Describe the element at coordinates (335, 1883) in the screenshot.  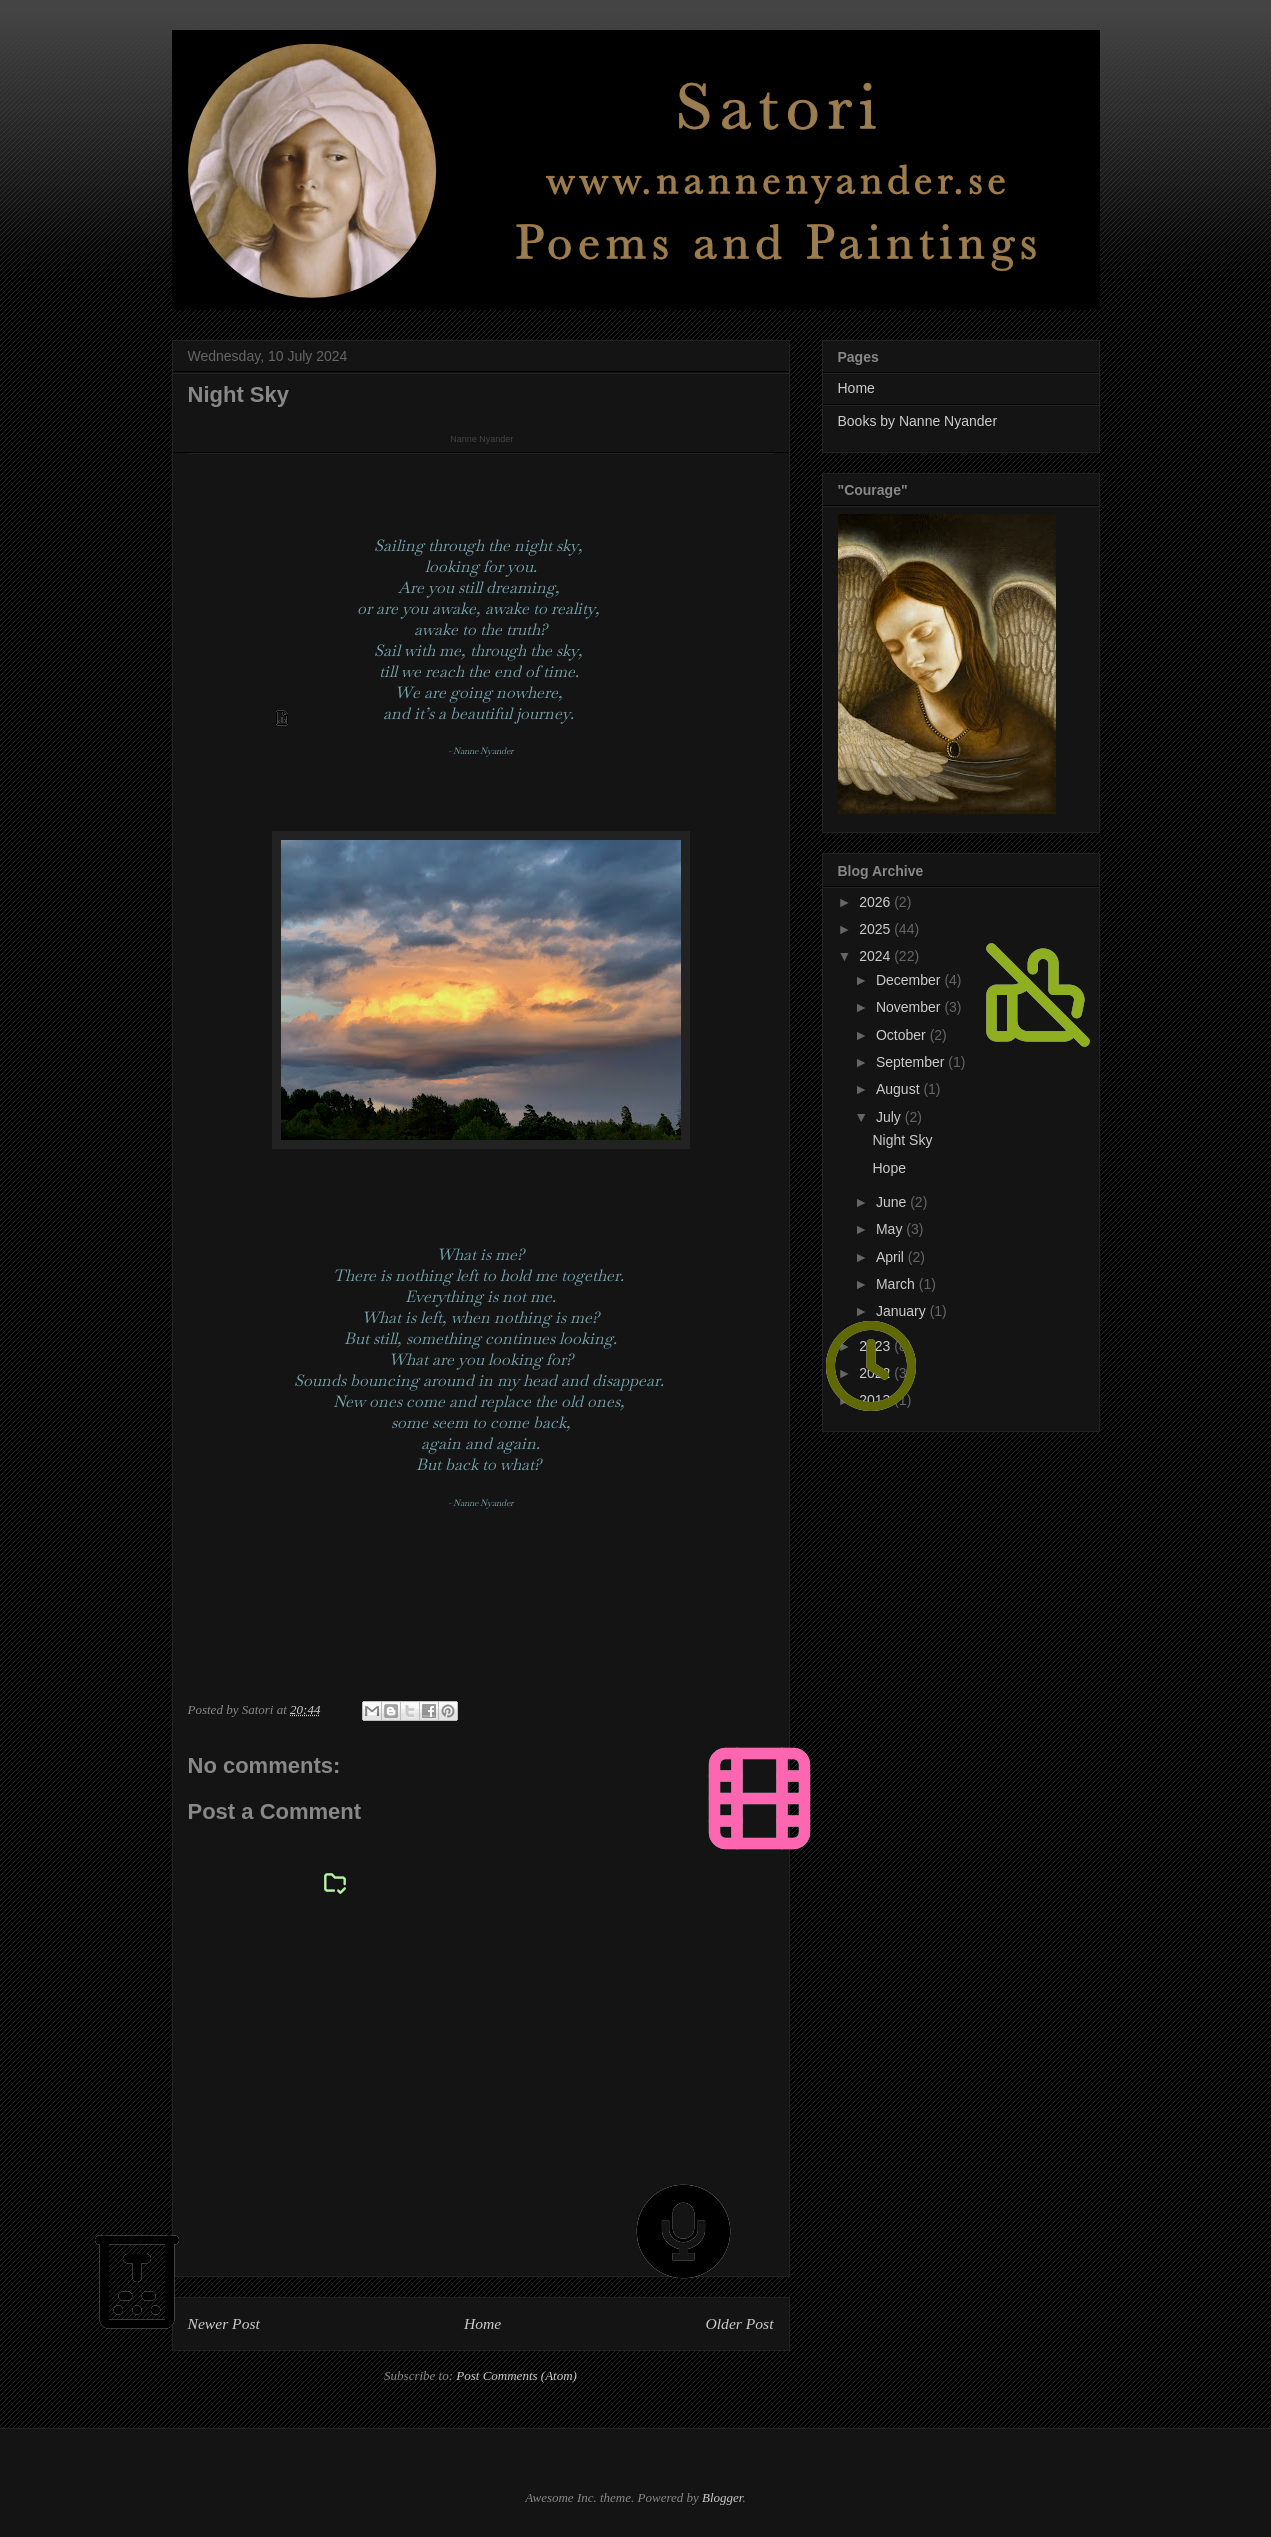
I see `folder successfully verified or validated` at that location.